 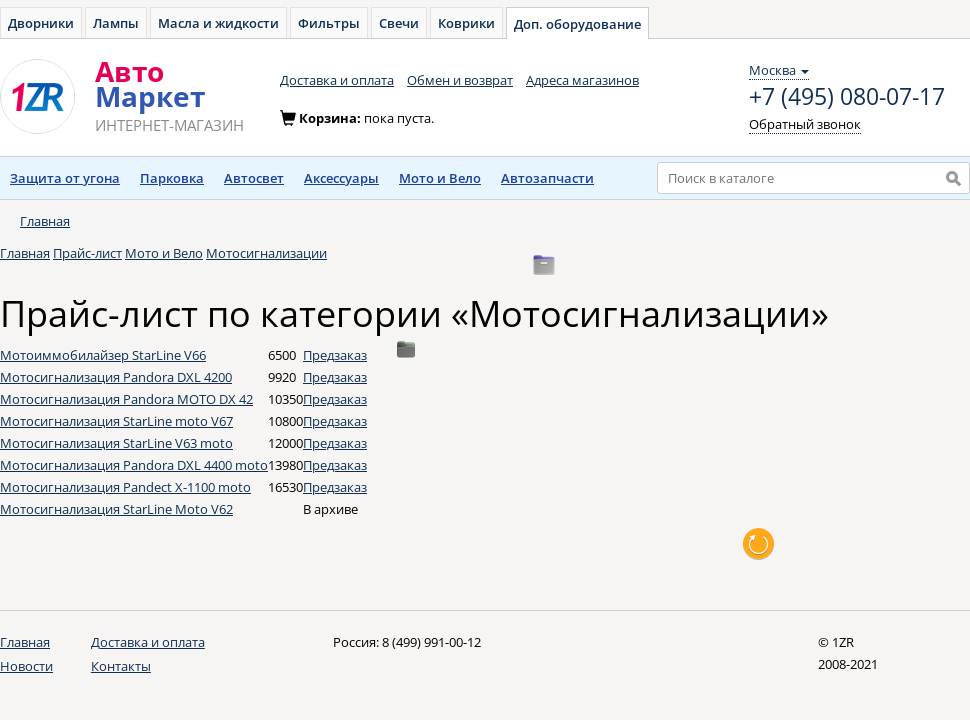 I want to click on open the file manager application, so click(x=544, y=265).